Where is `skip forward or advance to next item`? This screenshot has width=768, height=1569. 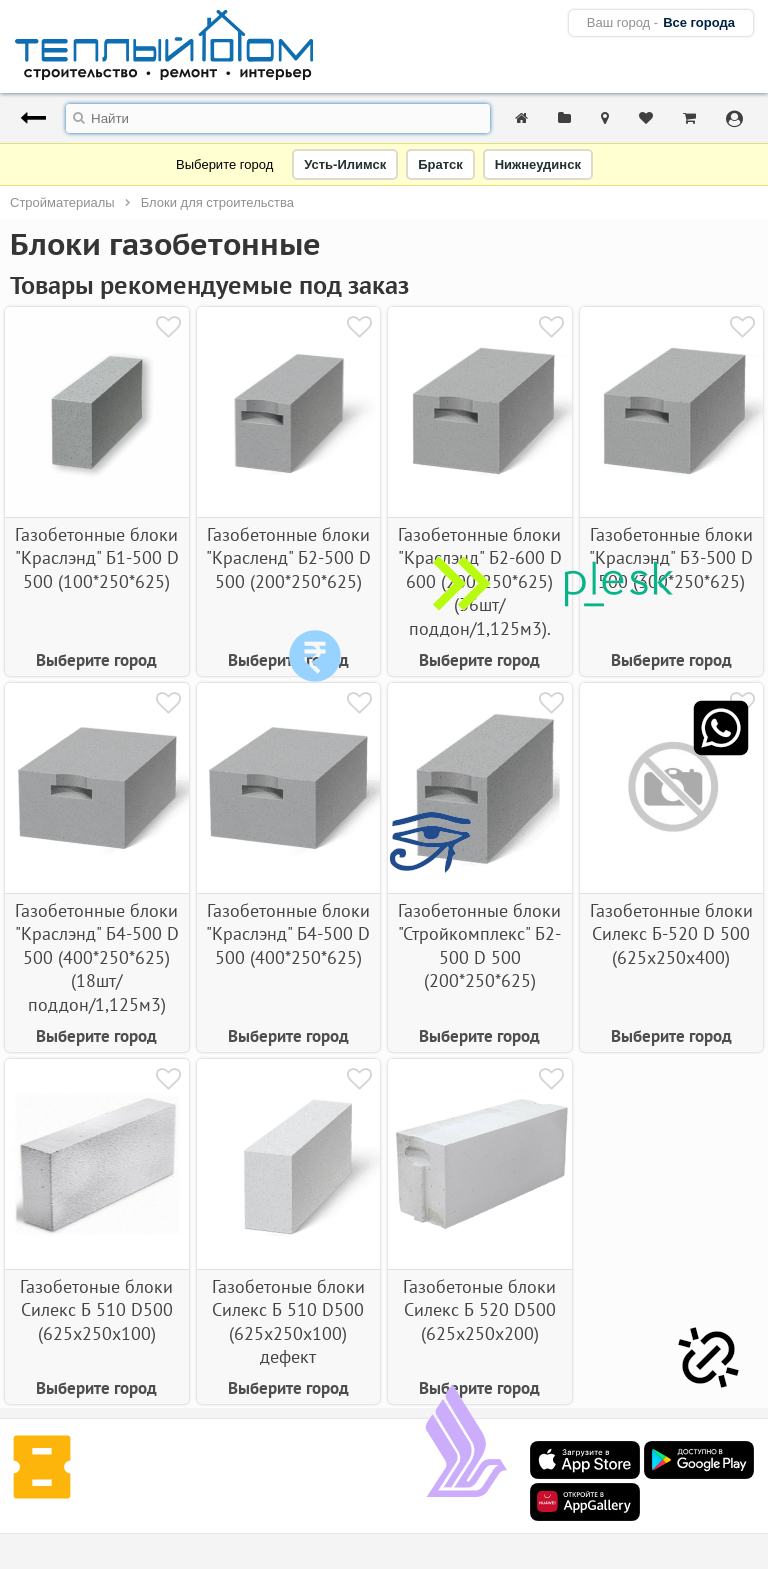 skip forward or advance to next item is located at coordinates (459, 583).